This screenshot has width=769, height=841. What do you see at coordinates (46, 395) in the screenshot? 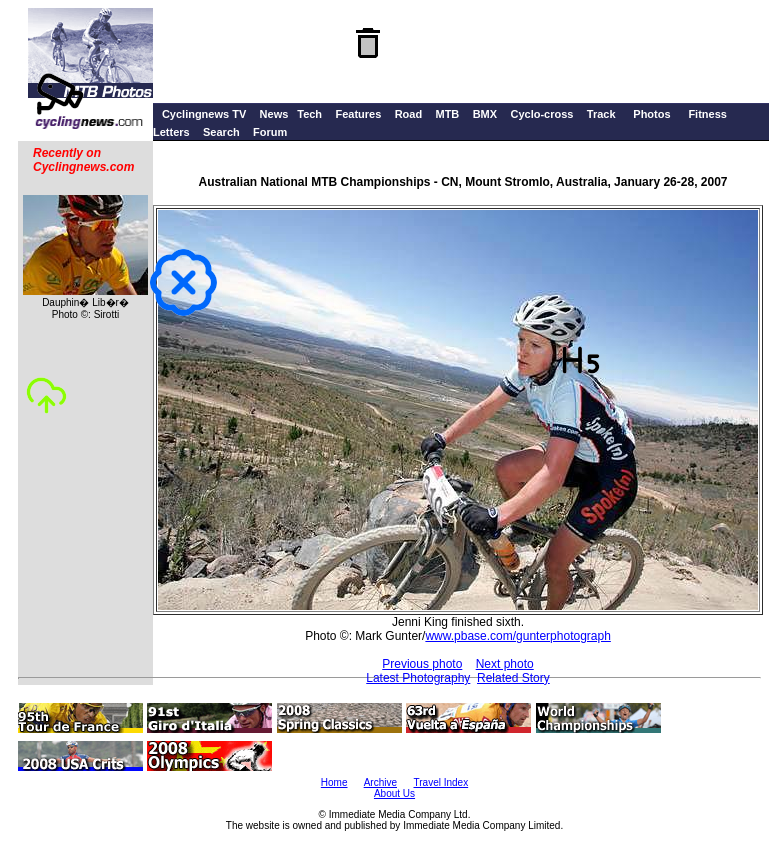
I see `upload file to cloud storage` at bounding box center [46, 395].